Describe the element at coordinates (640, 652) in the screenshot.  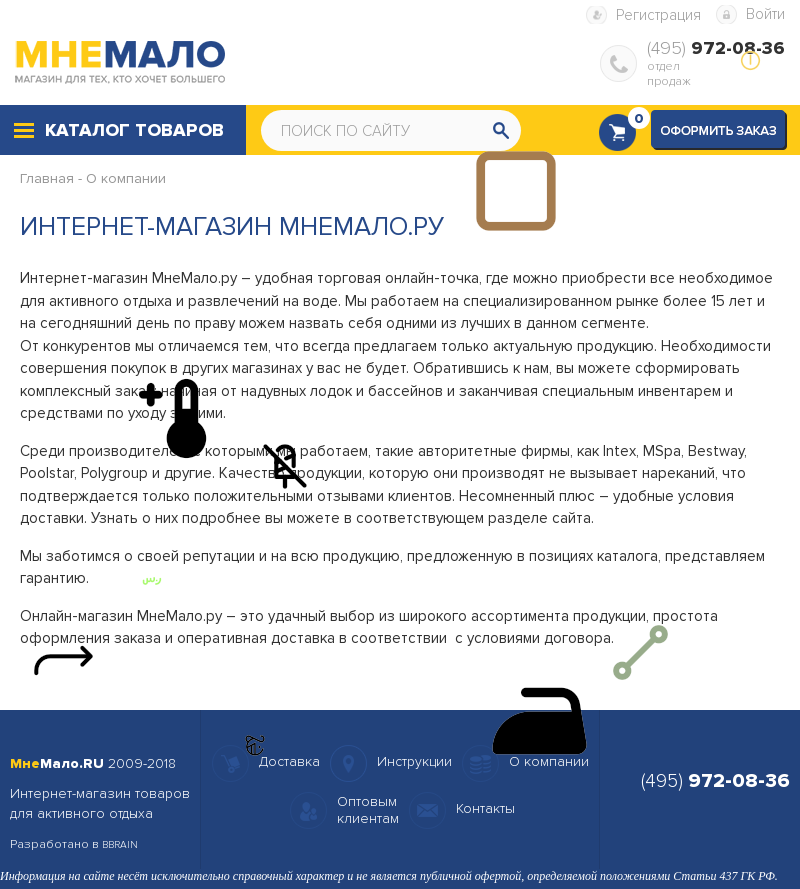
I see `draw a straight line between two points` at that location.